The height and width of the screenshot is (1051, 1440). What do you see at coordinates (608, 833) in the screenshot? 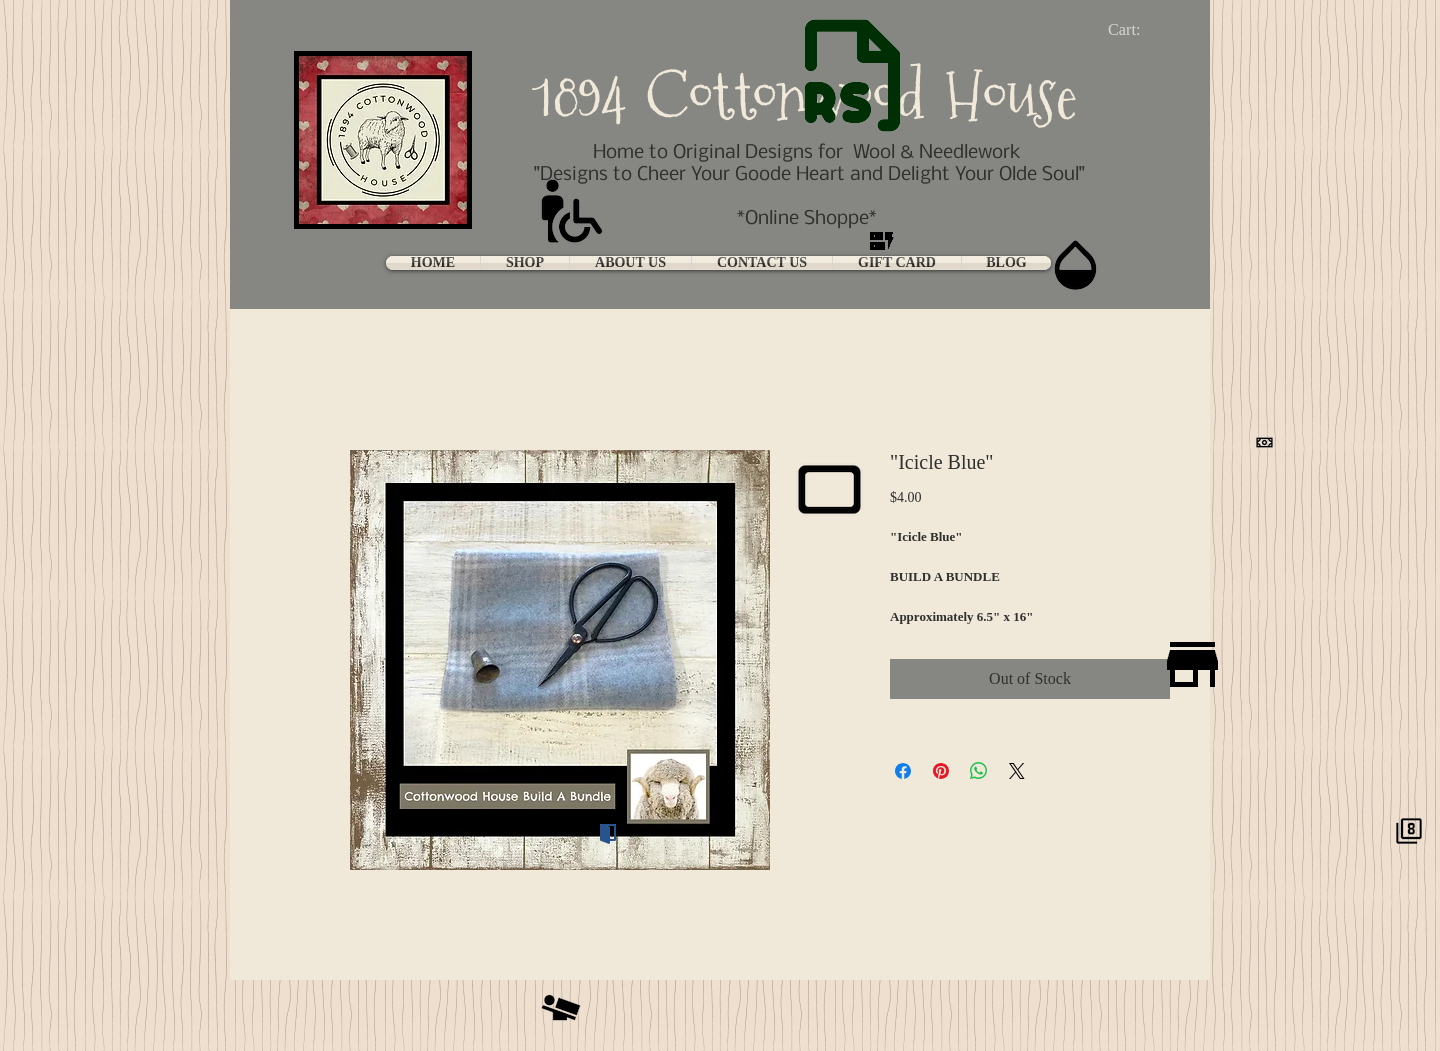
I see `switch to dual-screen or split-view mode` at bounding box center [608, 833].